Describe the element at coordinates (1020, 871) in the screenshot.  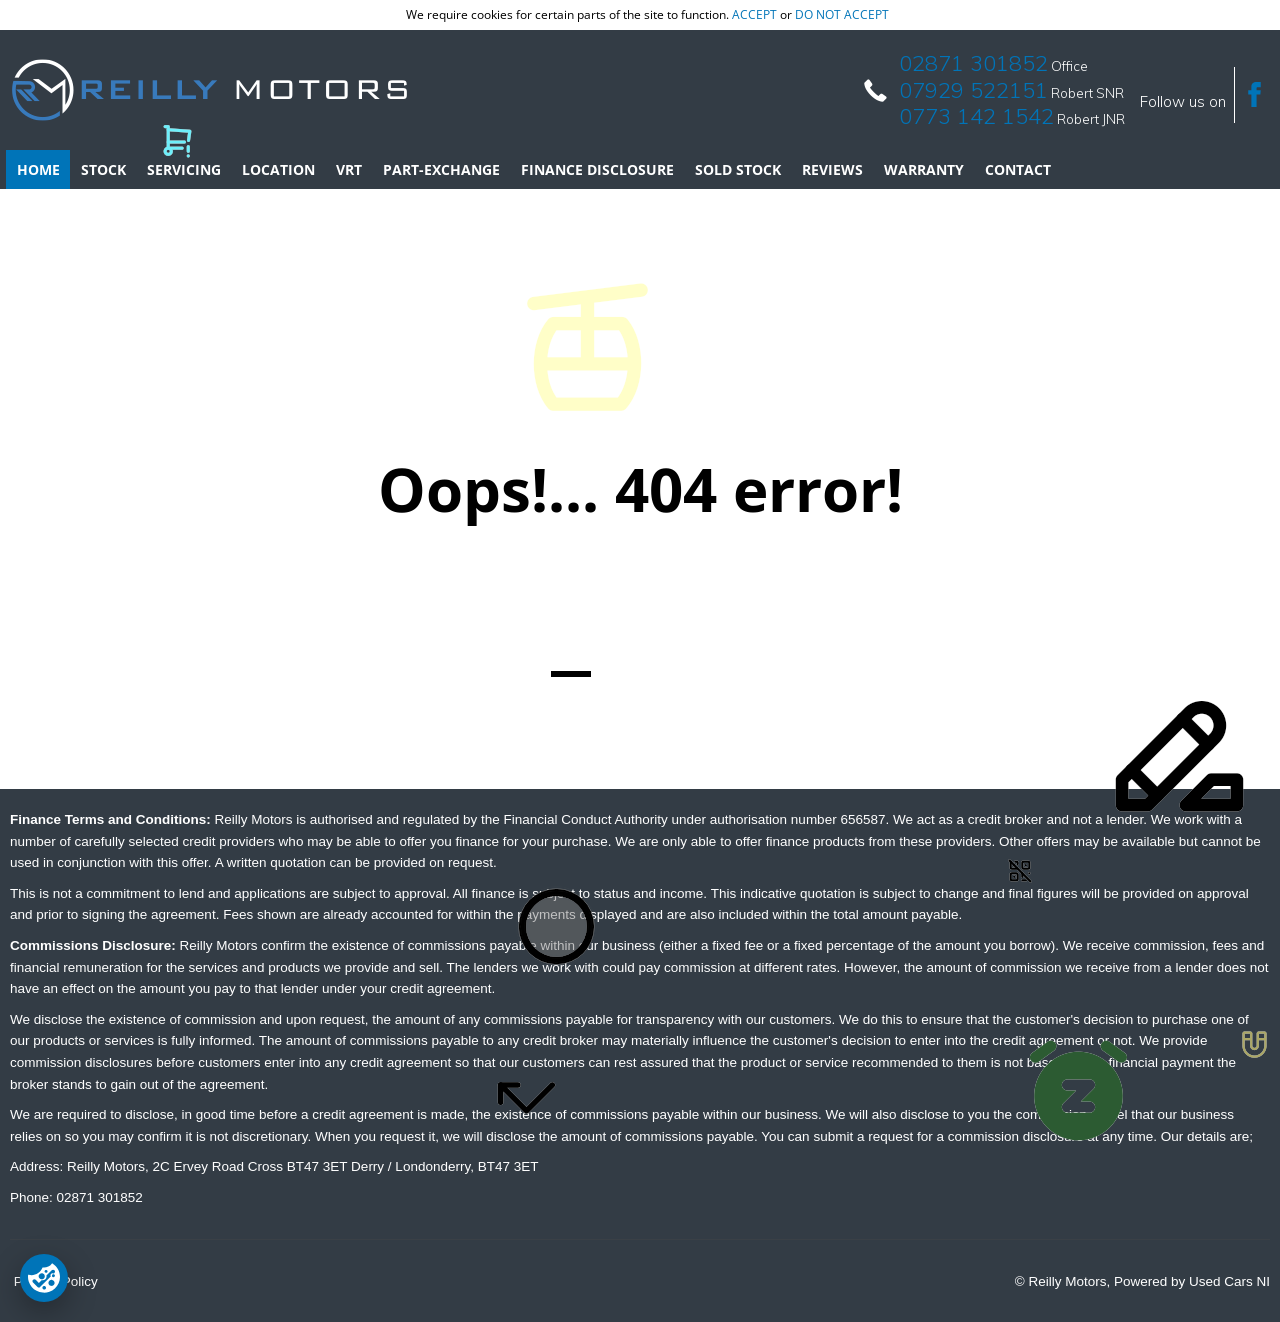
I see `QR code scanning is disabled` at that location.